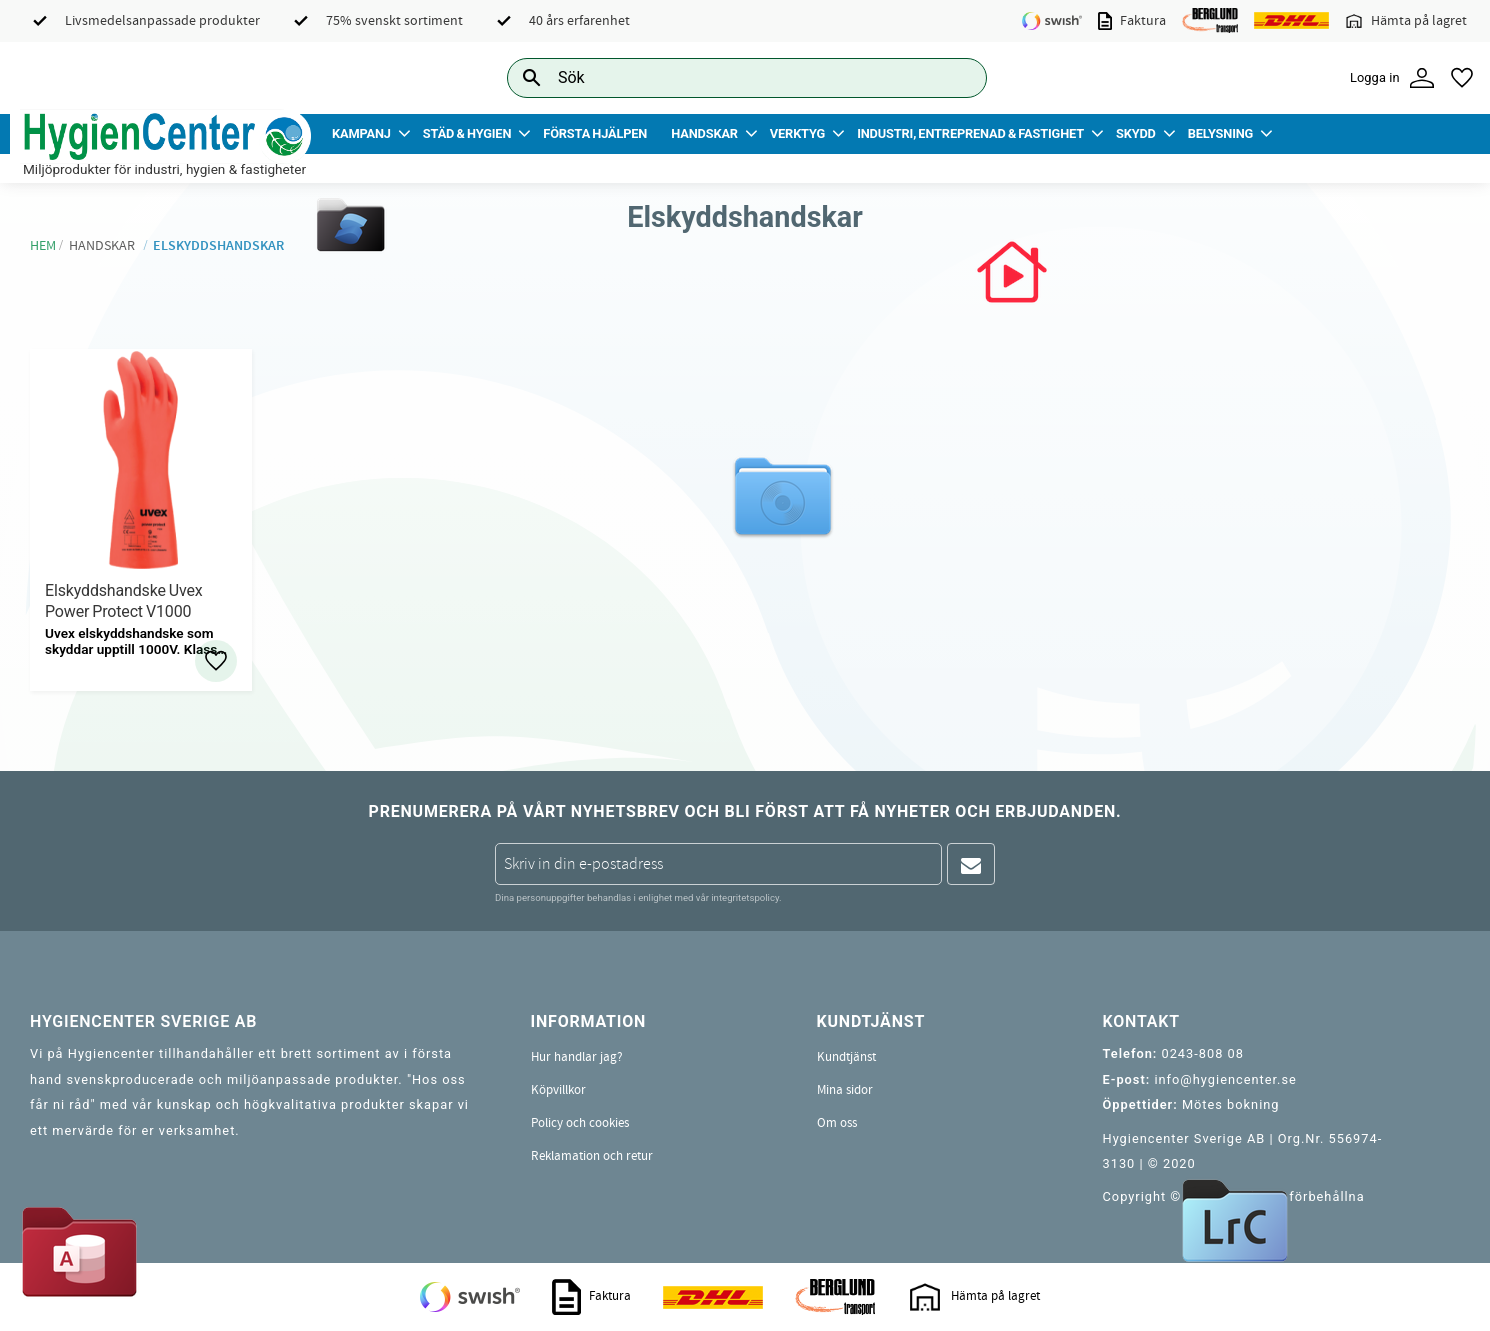 The width and height of the screenshot is (1490, 1331). Describe the element at coordinates (783, 496) in the screenshot. I see `open your recordings folder` at that location.